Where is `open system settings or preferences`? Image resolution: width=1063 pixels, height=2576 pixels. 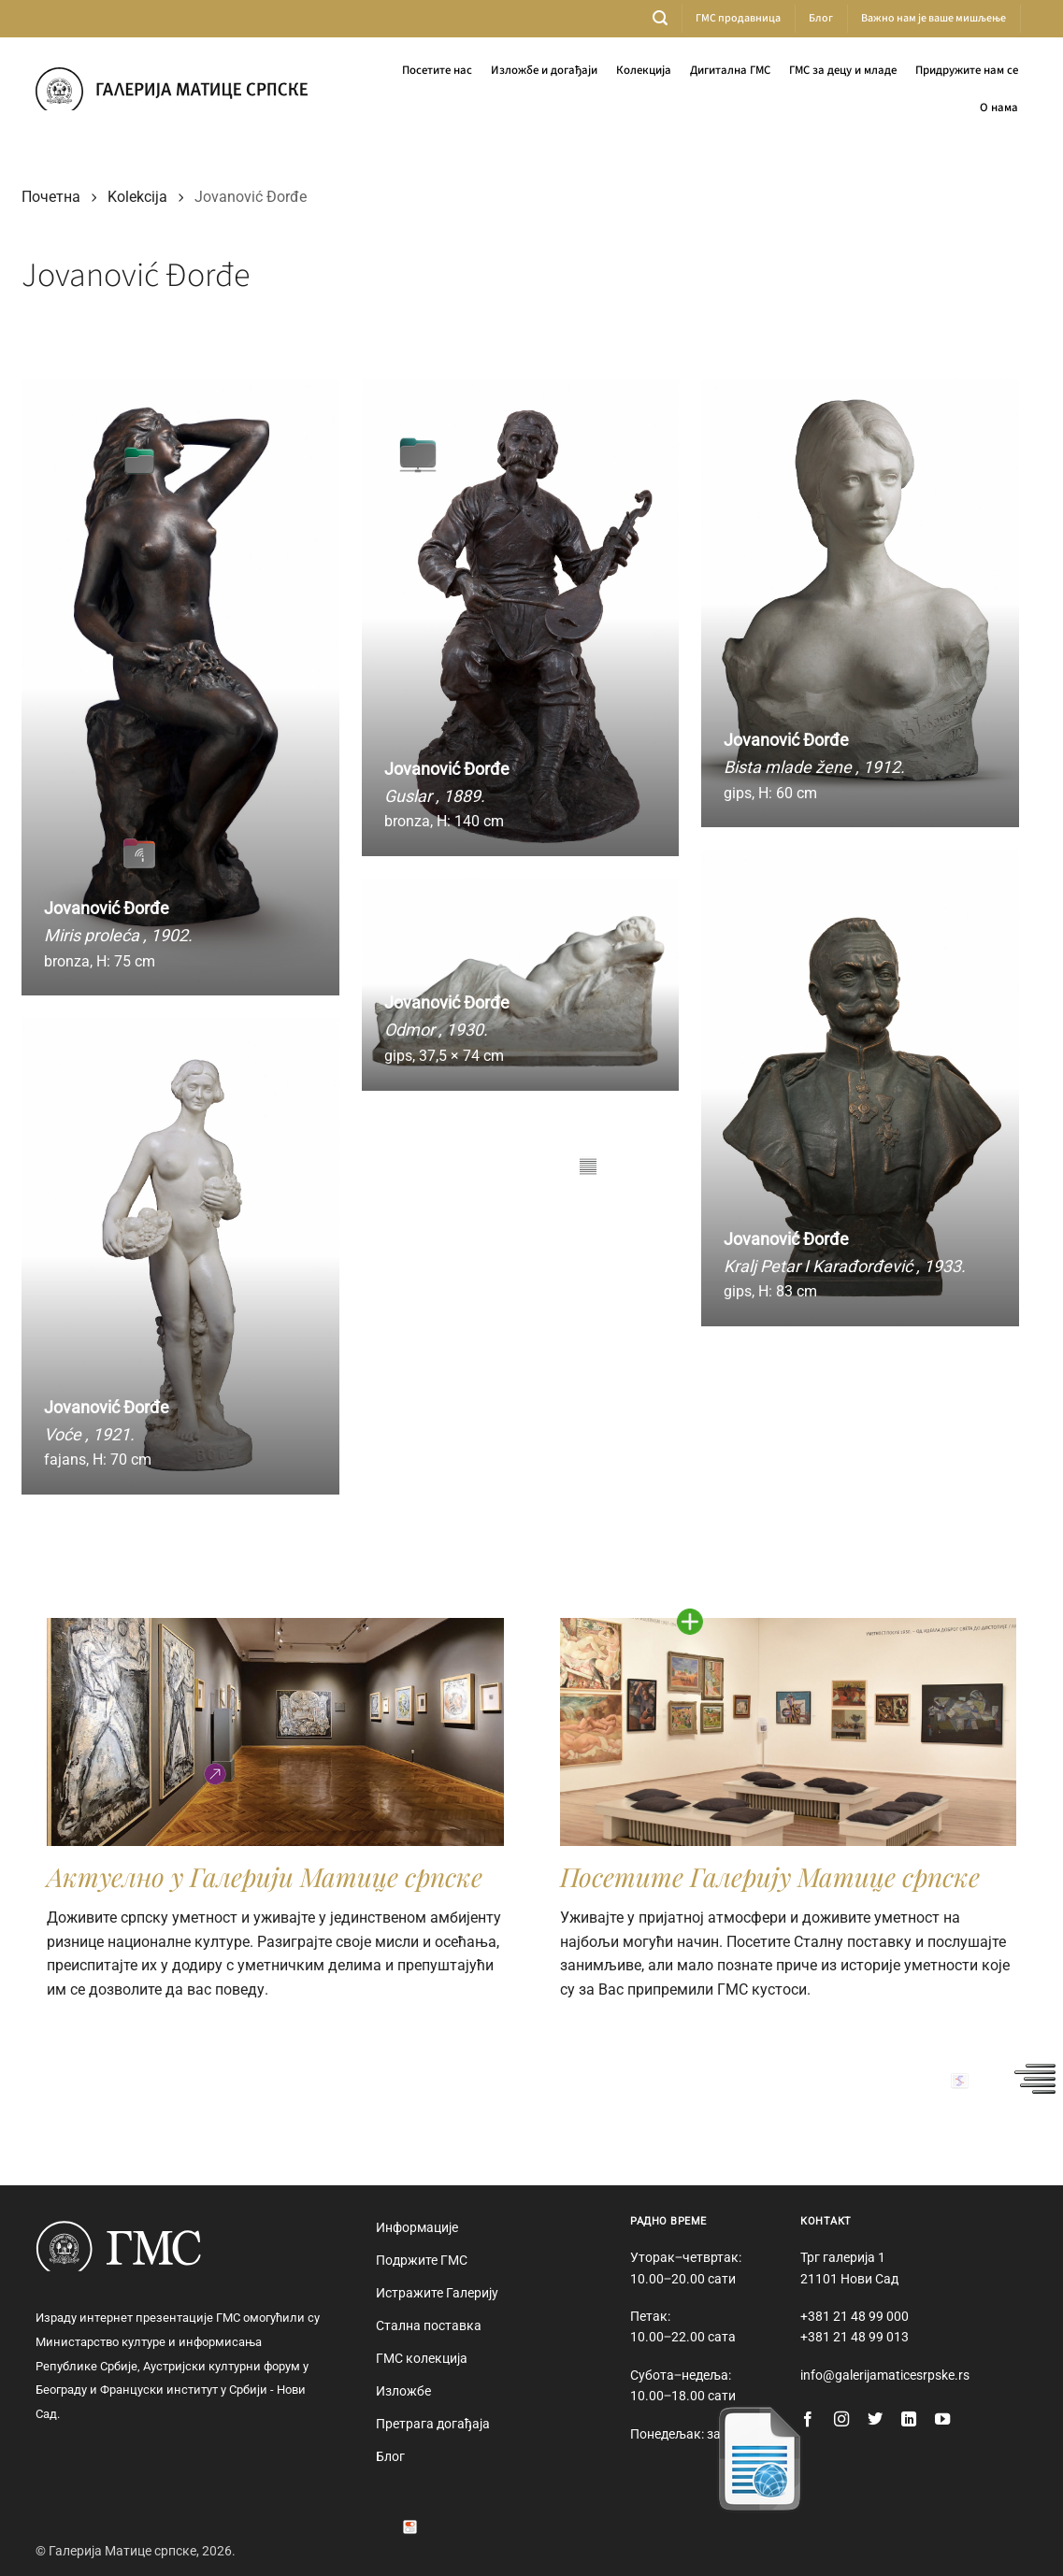 open system settings or preferences is located at coordinates (409, 2526).